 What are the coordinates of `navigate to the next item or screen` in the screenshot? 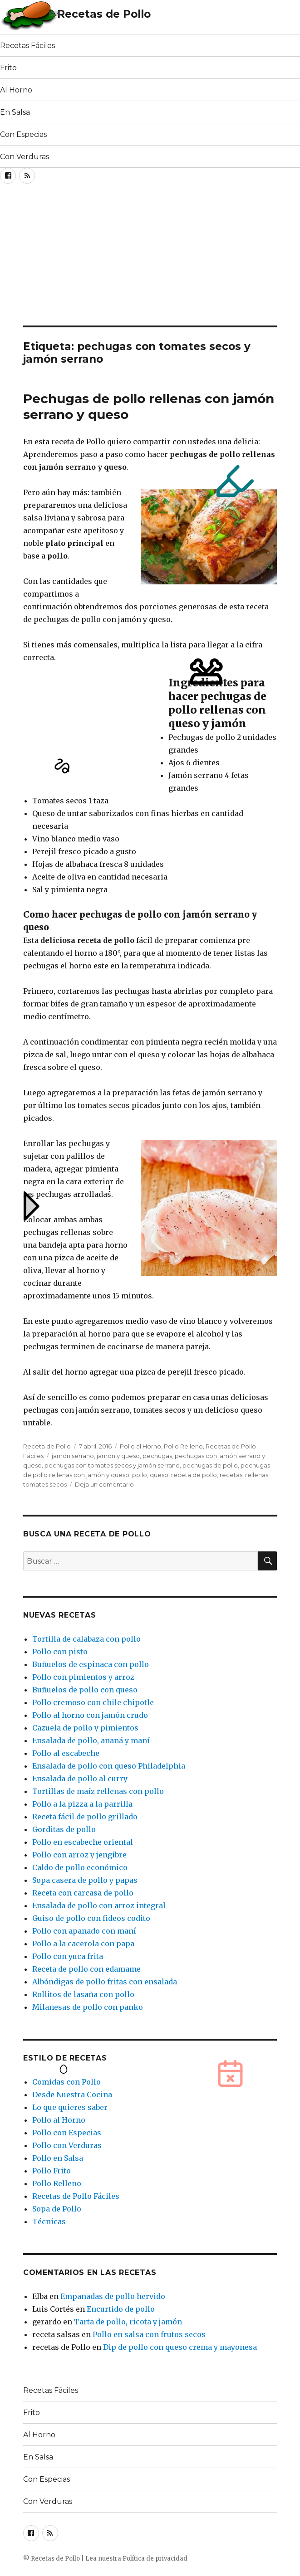 It's located at (30, 1206).